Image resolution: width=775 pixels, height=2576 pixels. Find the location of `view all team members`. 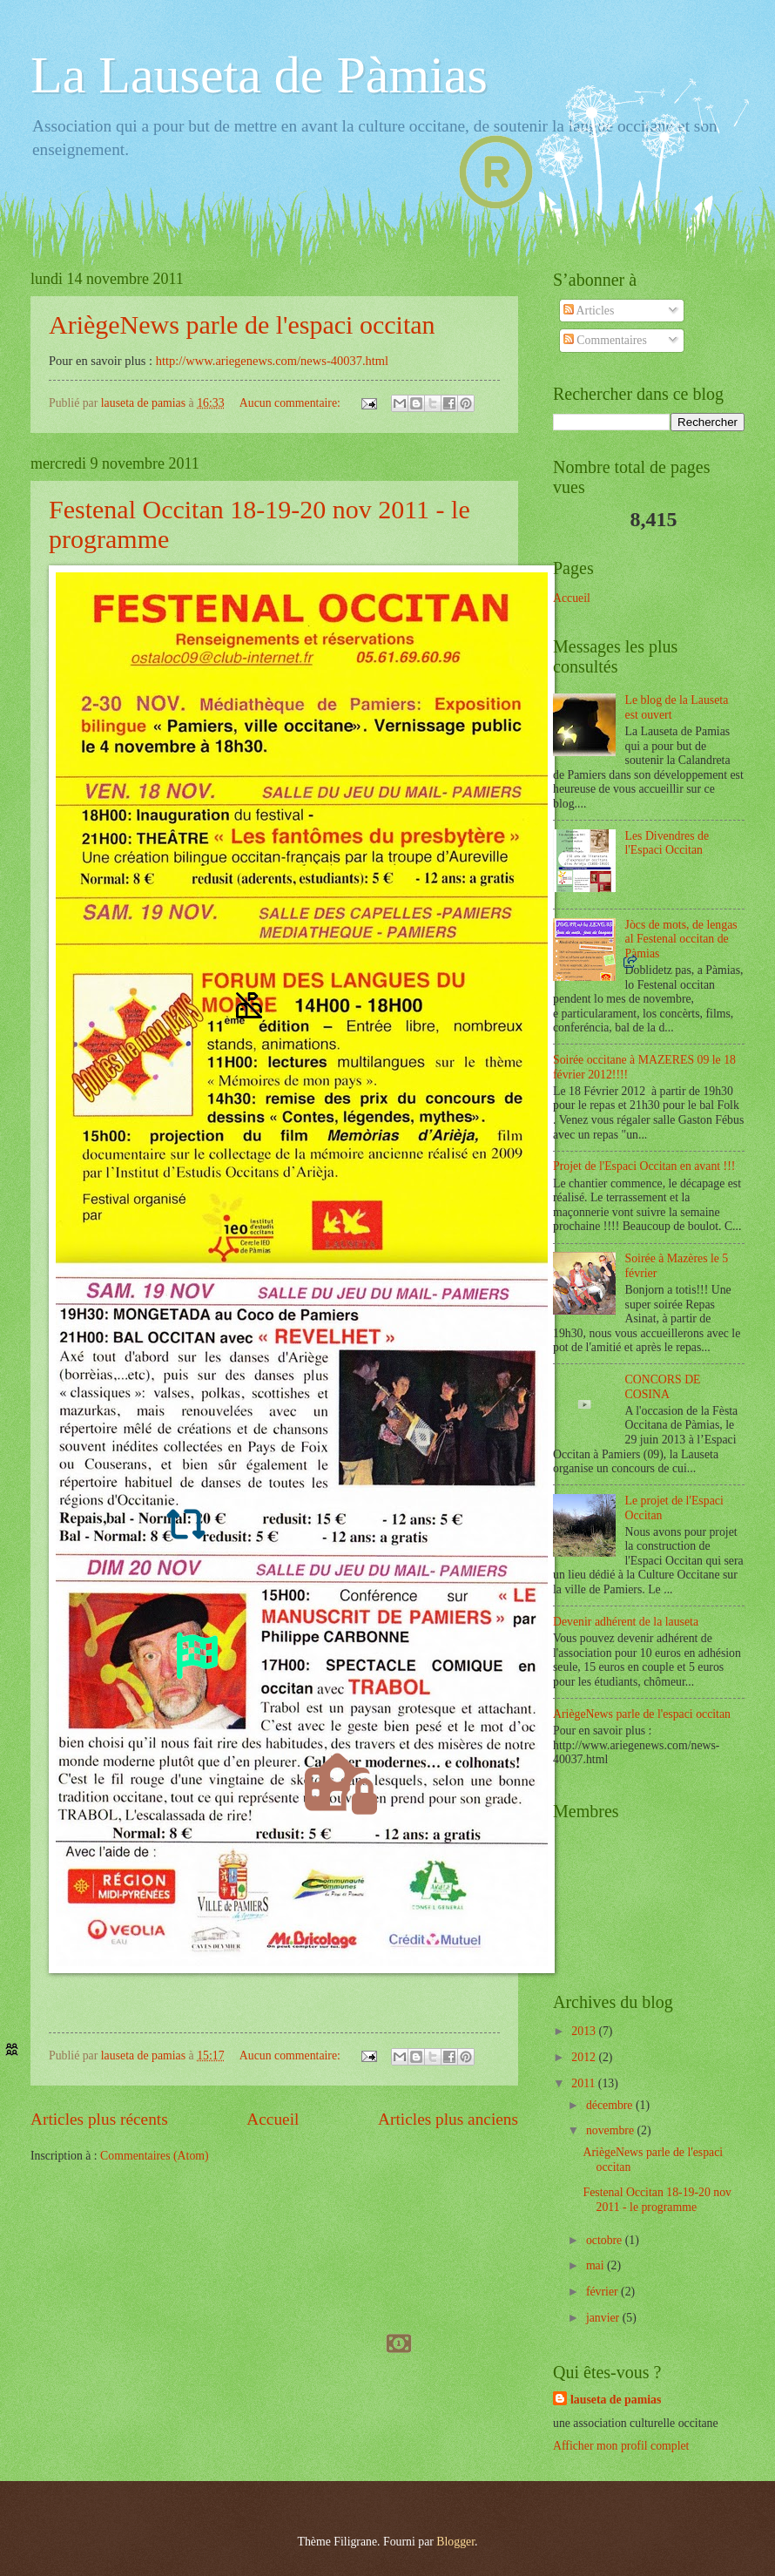

view all team members is located at coordinates (11, 2049).